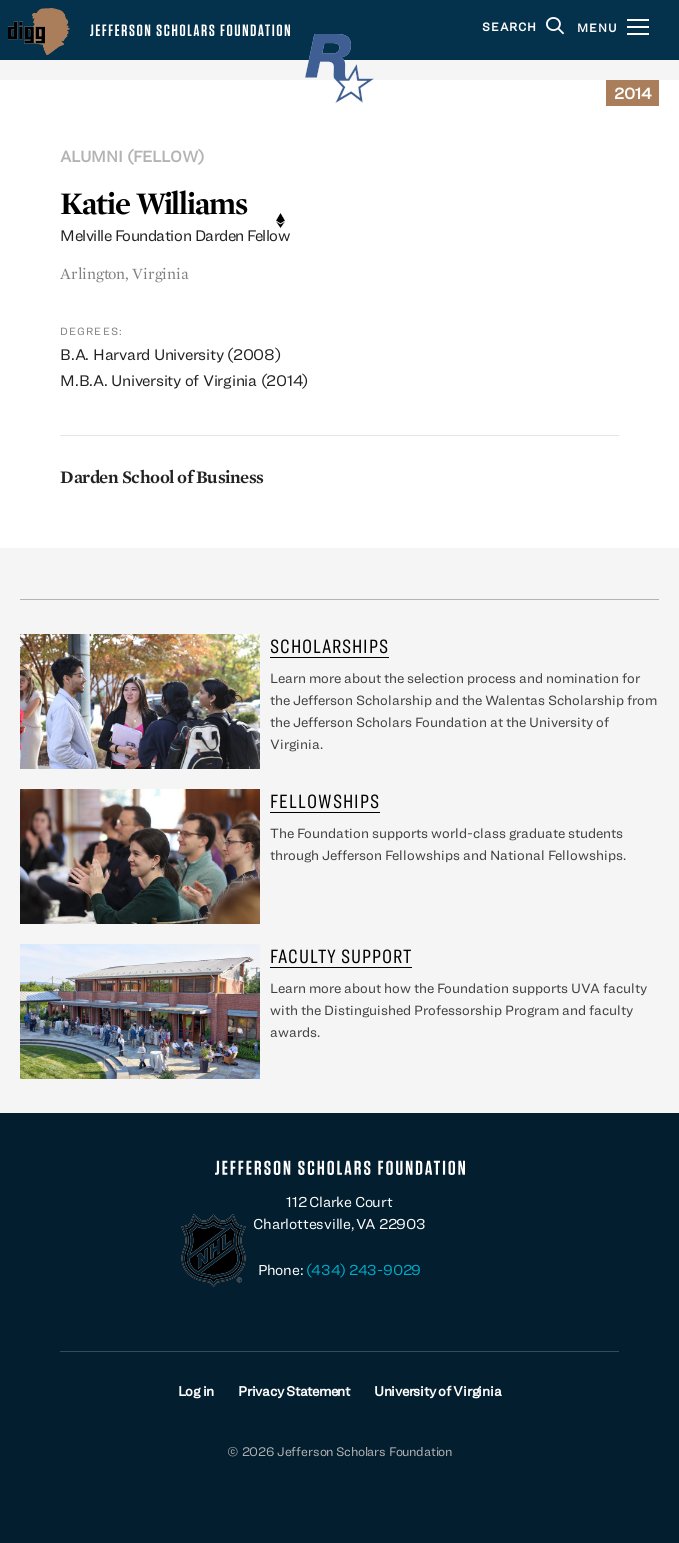  I want to click on open the NHL app or website, so click(213, 1250).